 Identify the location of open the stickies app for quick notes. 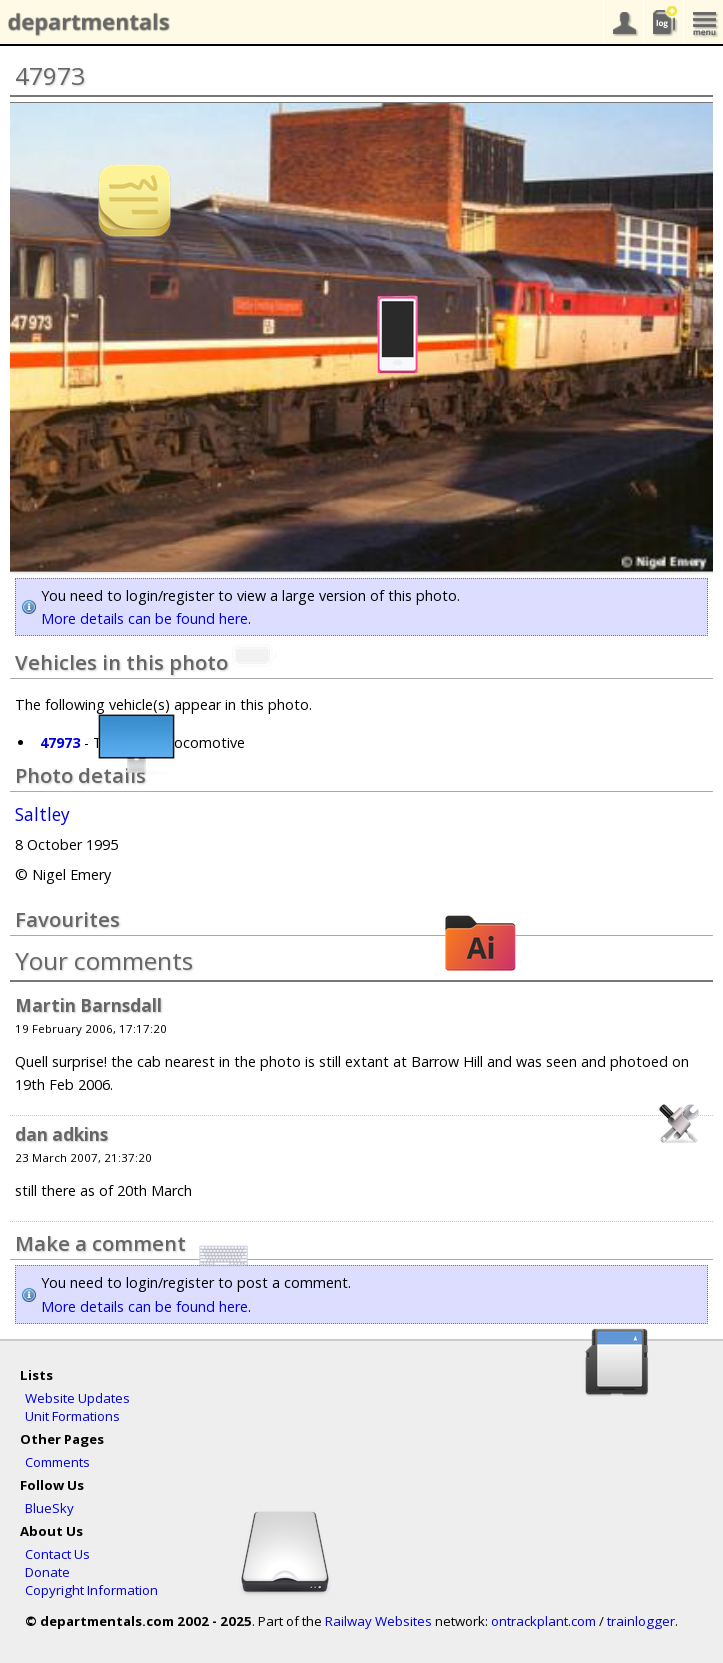
(134, 200).